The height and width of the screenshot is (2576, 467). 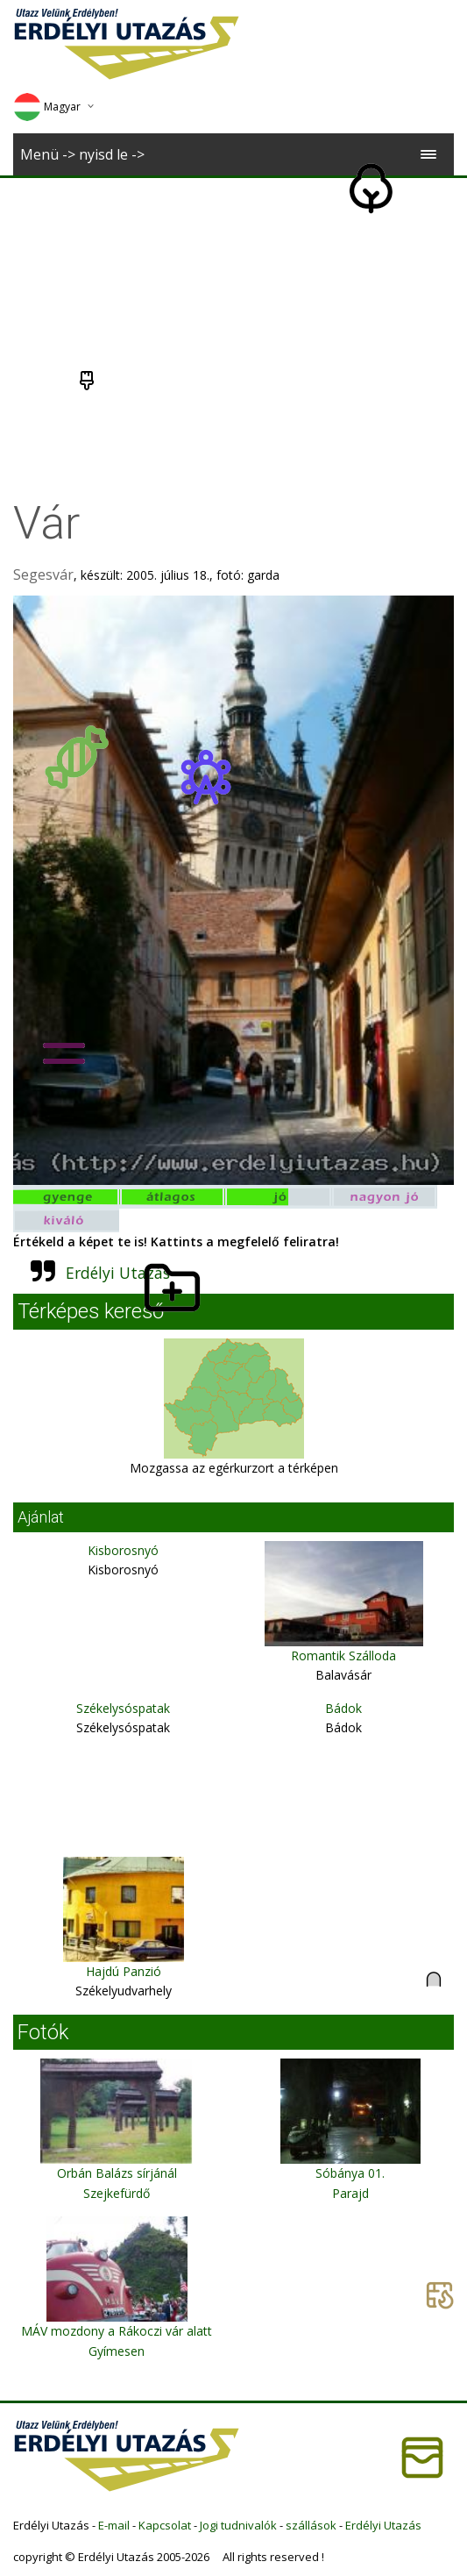 I want to click on view carousel or ferris wheel attraction, so click(x=206, y=777).